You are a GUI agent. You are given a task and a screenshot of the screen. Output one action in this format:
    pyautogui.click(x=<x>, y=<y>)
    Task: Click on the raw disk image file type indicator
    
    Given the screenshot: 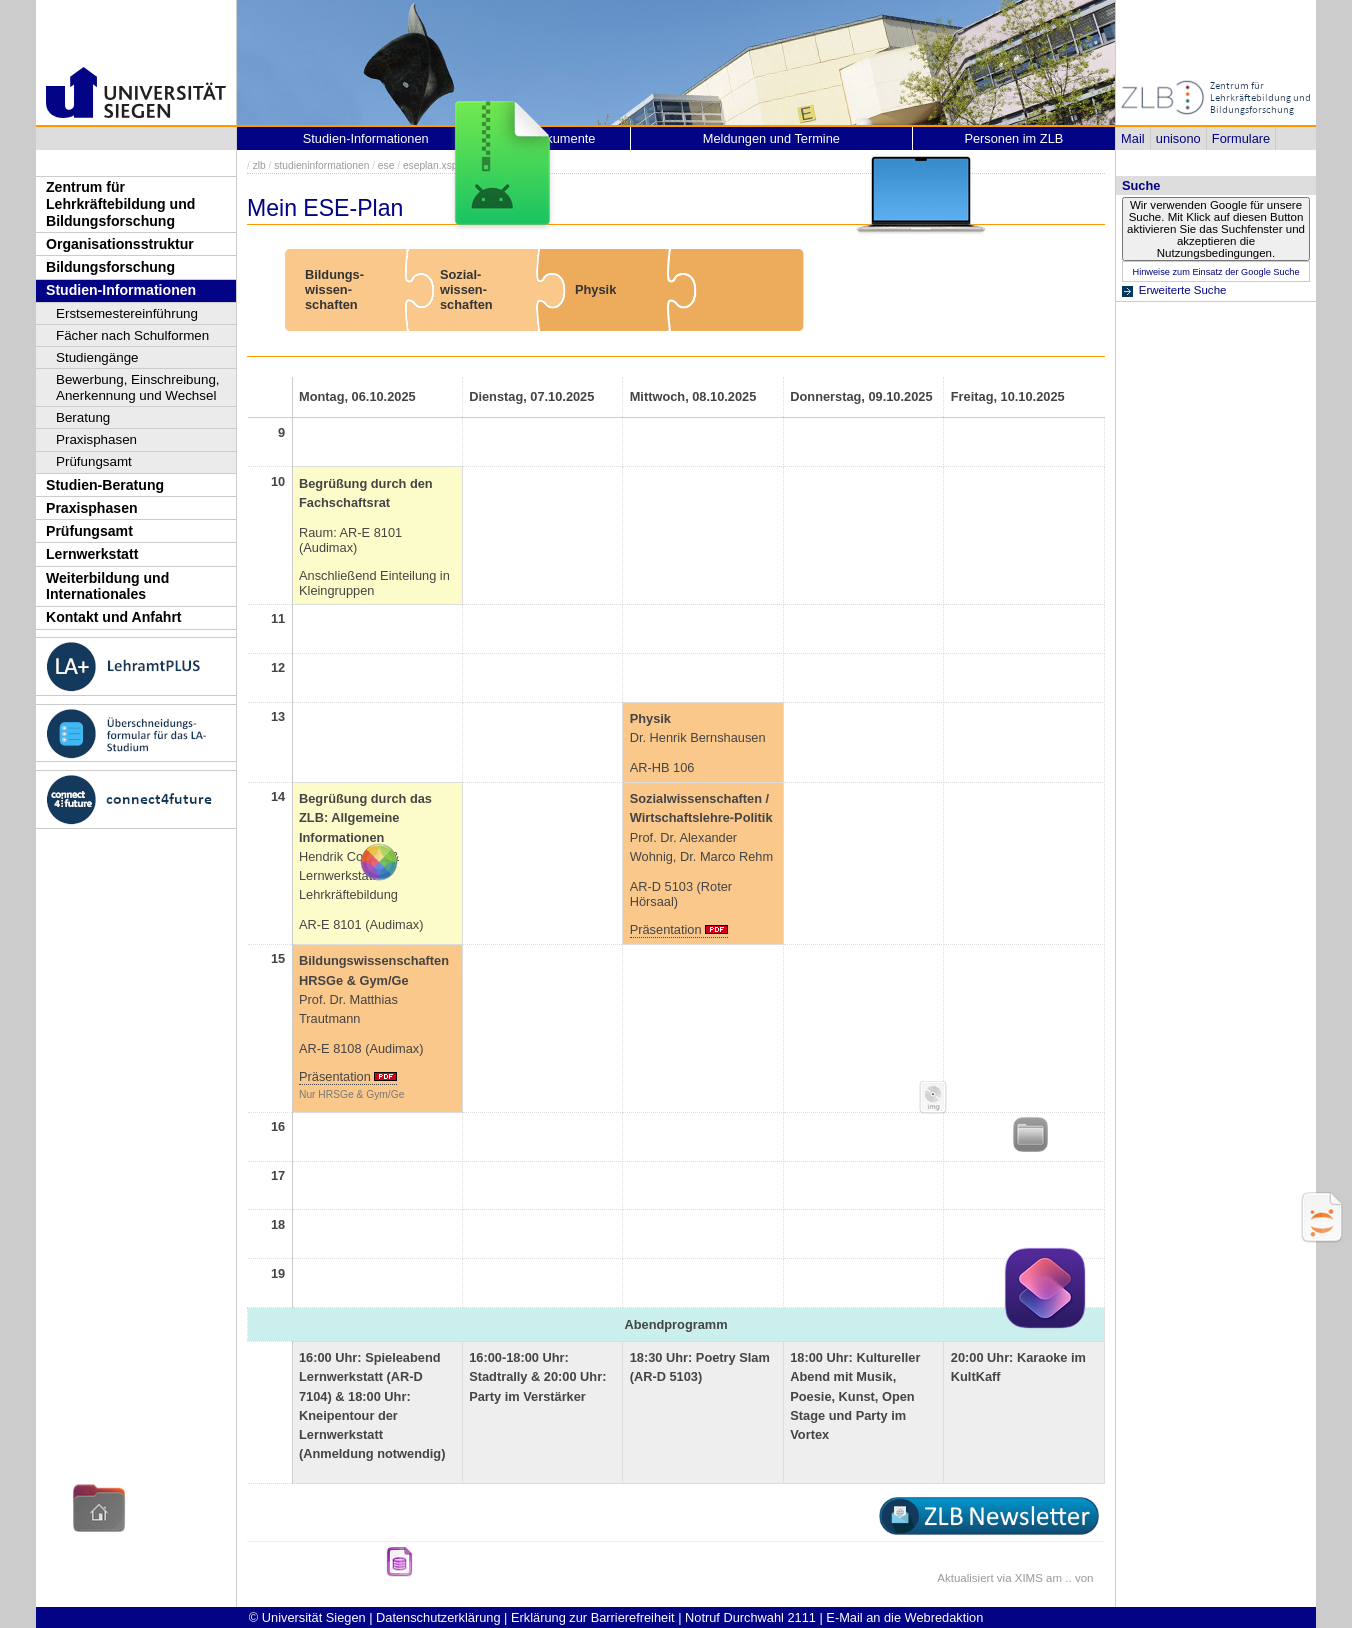 What is the action you would take?
    pyautogui.click(x=933, y=1097)
    